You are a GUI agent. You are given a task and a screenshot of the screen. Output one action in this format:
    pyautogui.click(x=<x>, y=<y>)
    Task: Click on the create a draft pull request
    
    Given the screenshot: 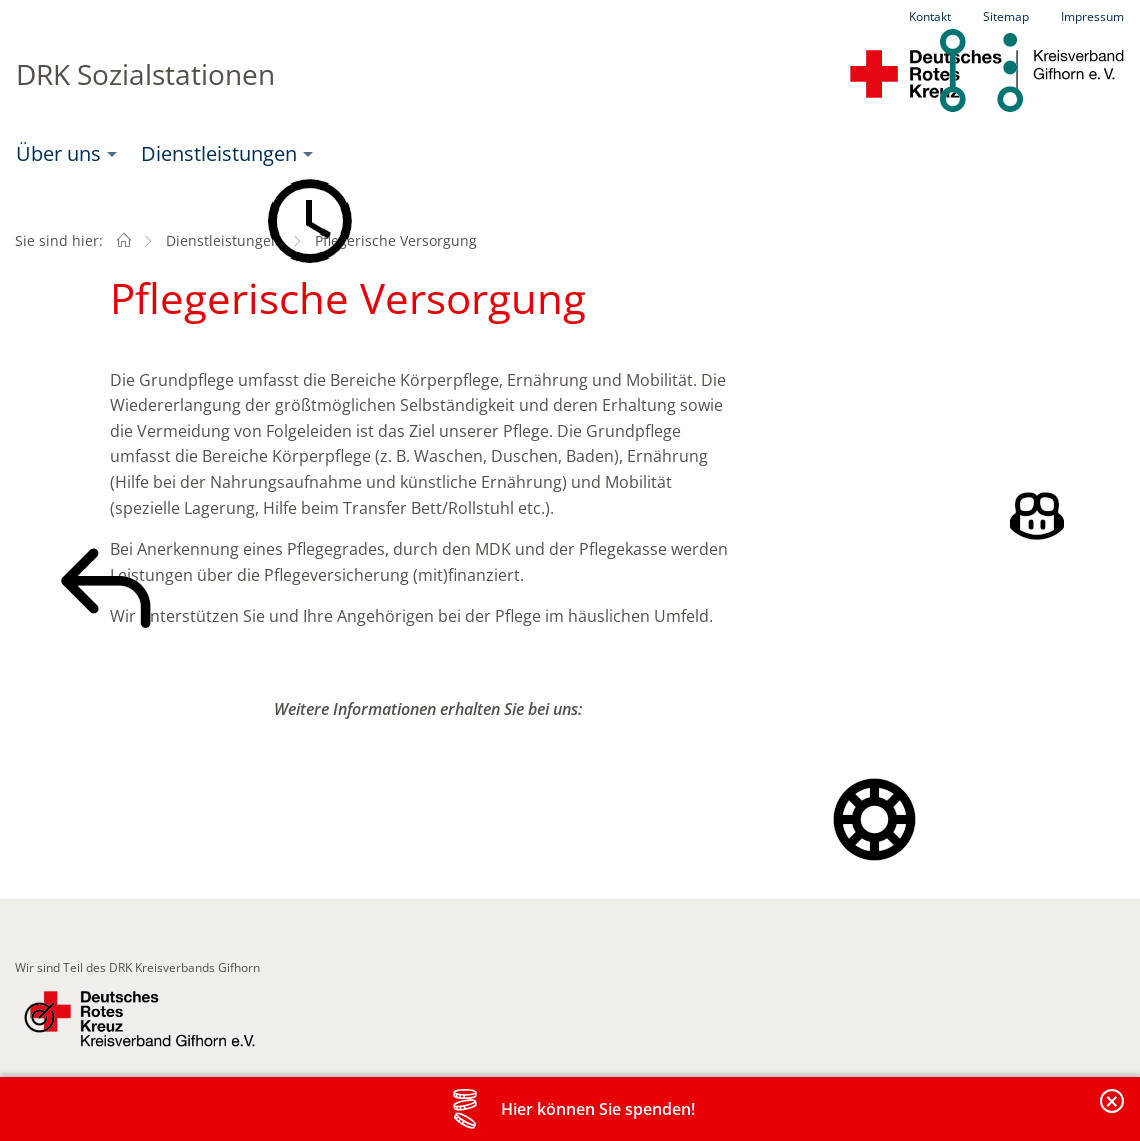 What is the action you would take?
    pyautogui.click(x=981, y=70)
    